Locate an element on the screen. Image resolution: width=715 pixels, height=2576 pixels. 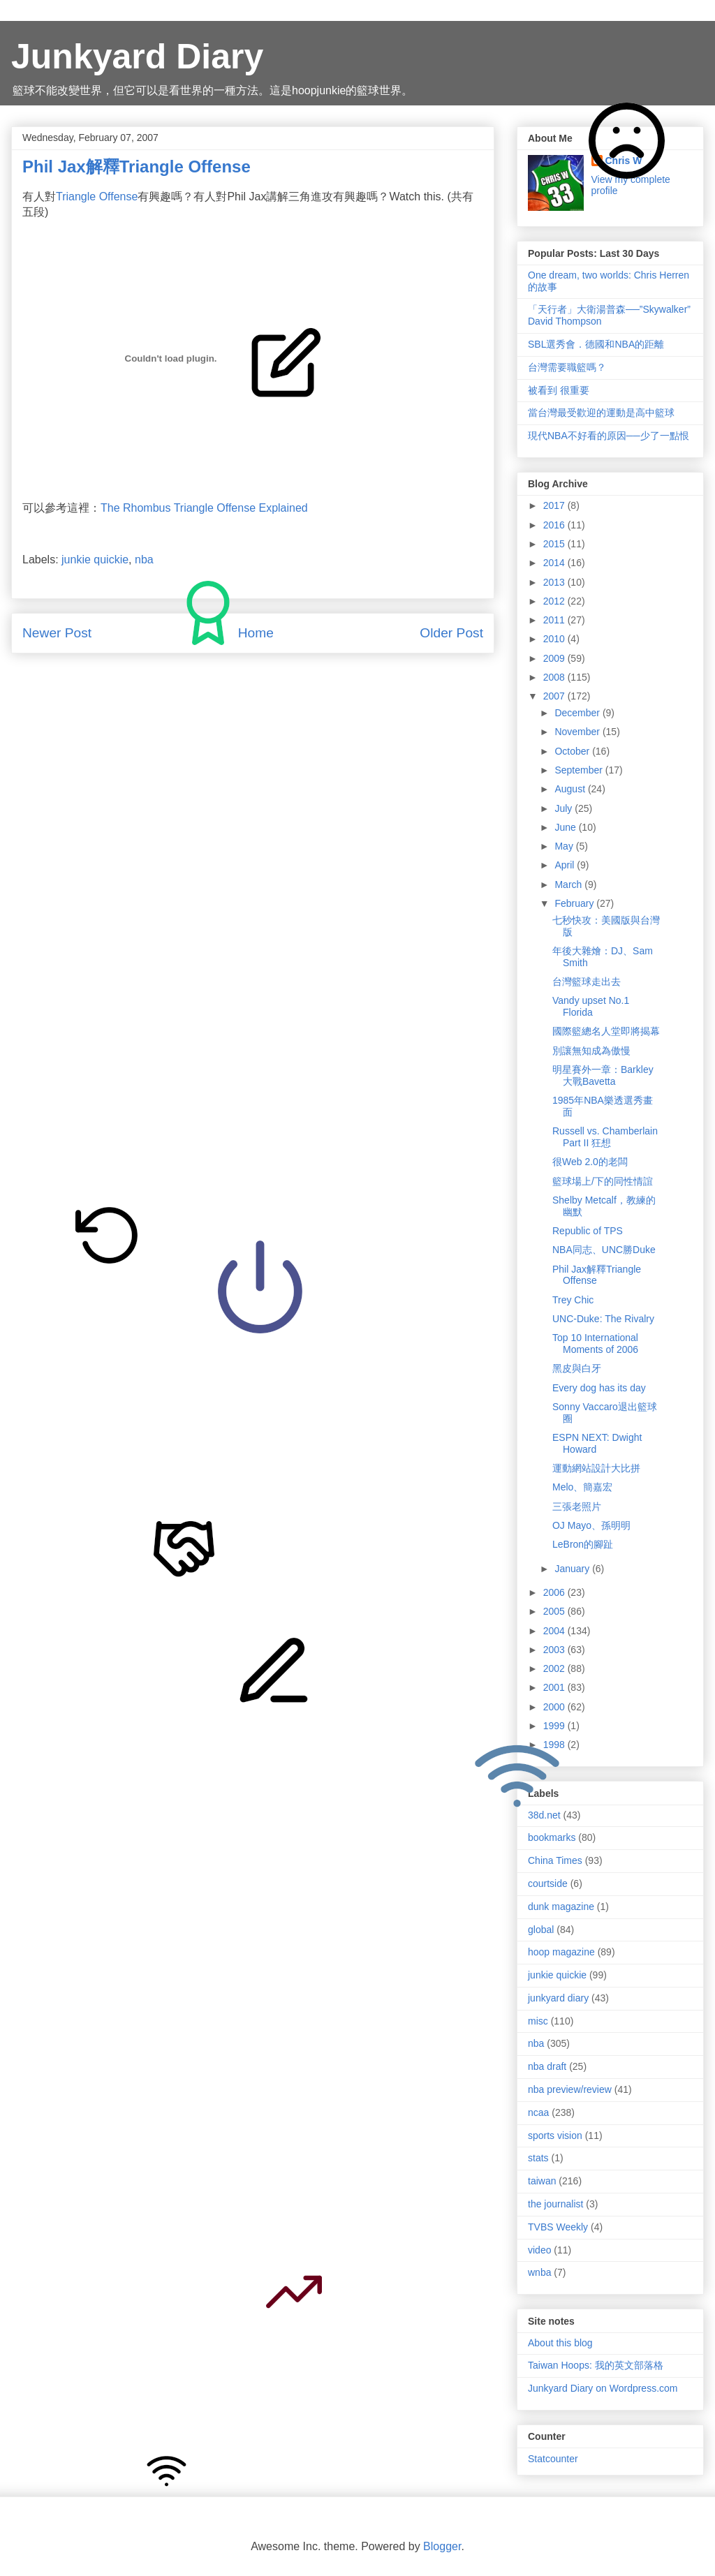
view wireless network connection status is located at coordinates (517, 1774).